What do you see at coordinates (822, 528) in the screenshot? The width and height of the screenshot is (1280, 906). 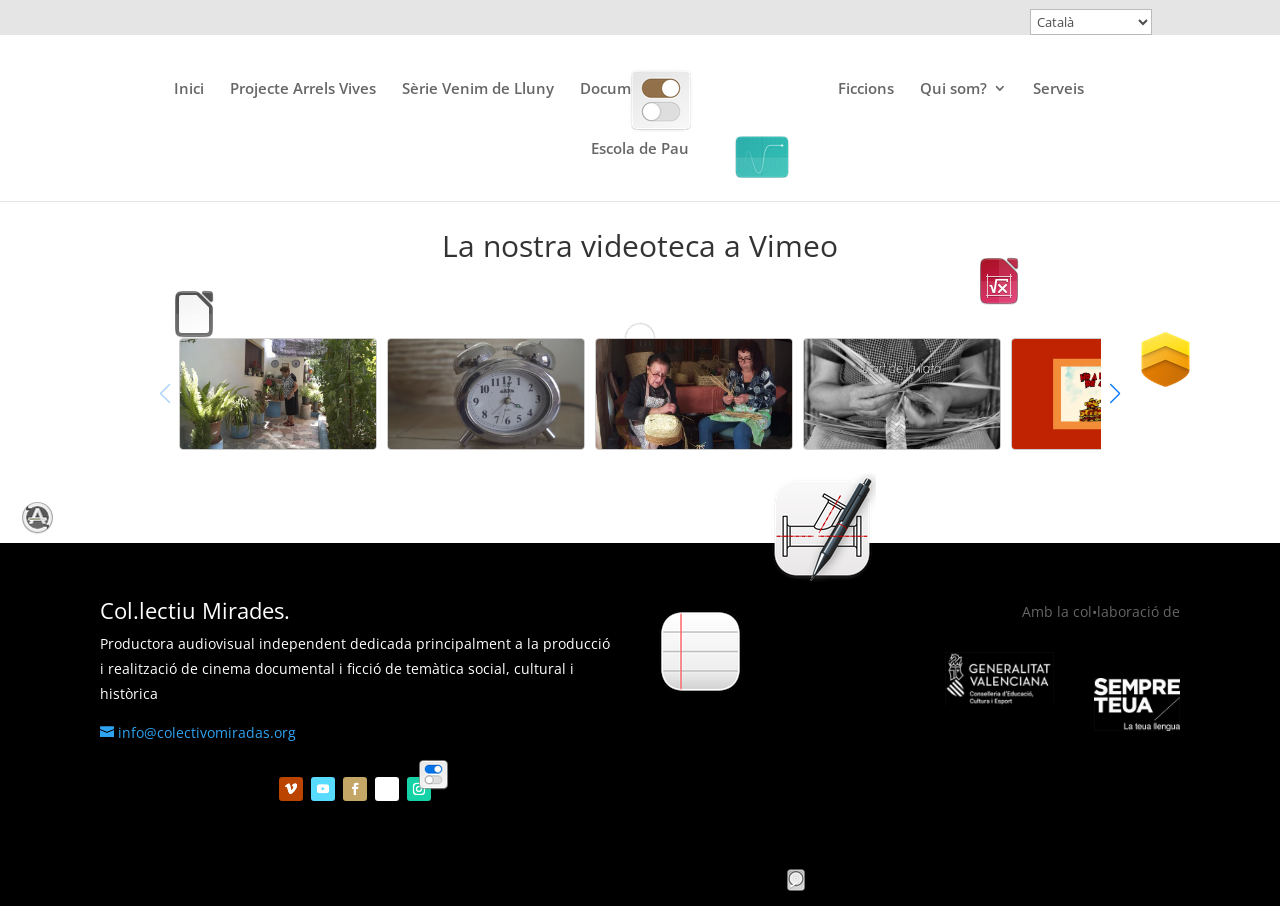 I see `open QCAD drafting application` at bounding box center [822, 528].